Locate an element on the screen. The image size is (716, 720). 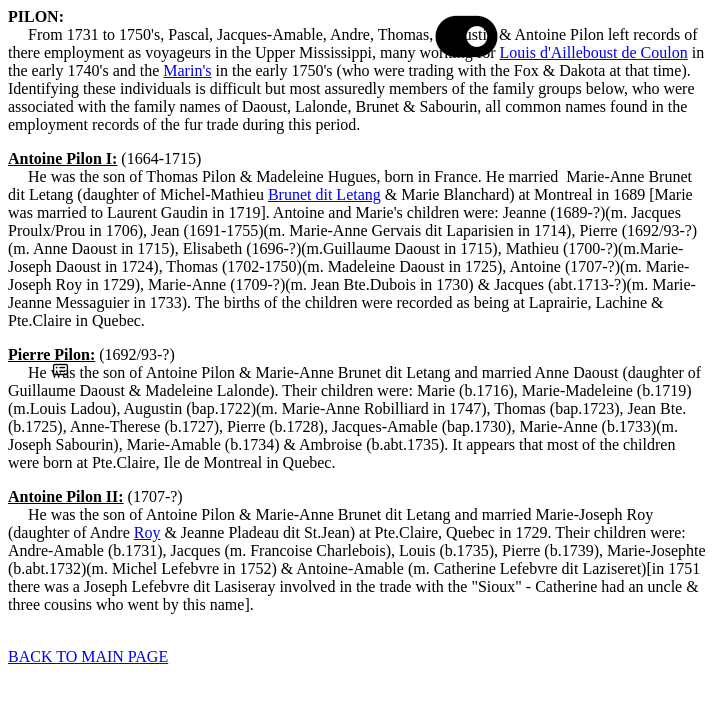
view list items or menu options is located at coordinates (60, 369).